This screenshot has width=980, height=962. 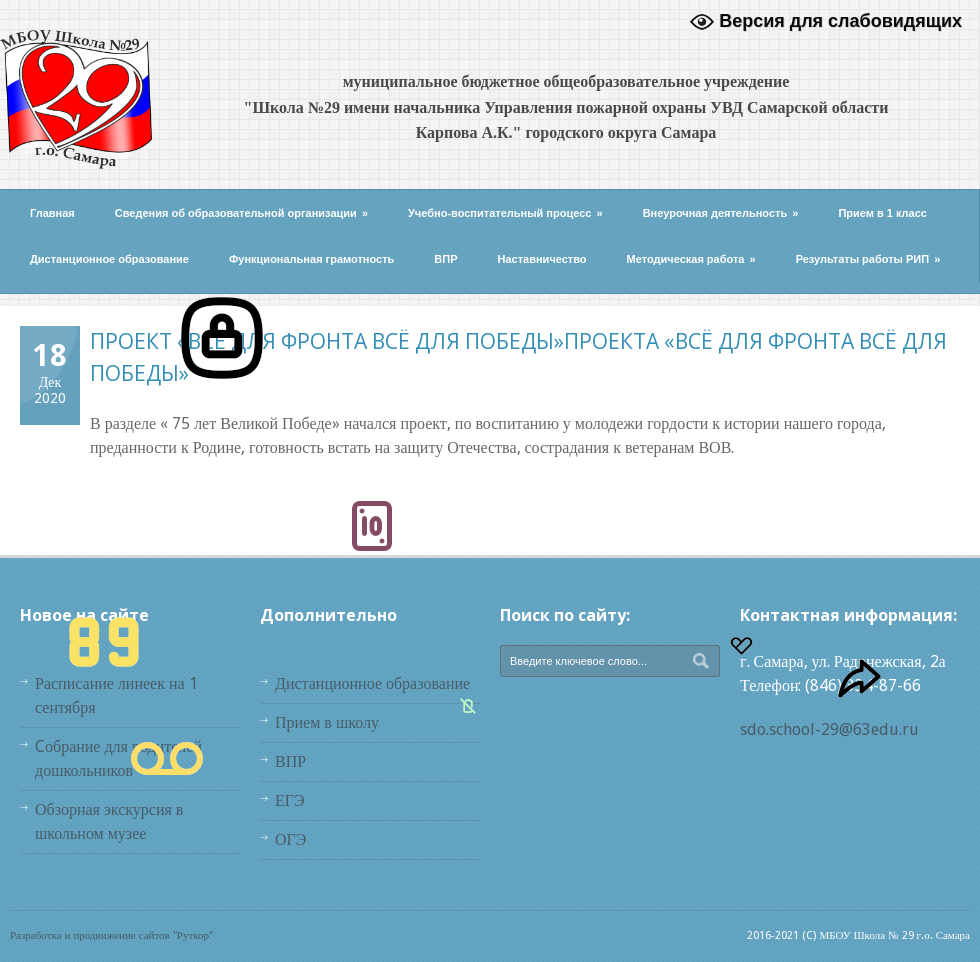 What do you see at coordinates (222, 338) in the screenshot?
I see `indicates a locked or secured item` at bounding box center [222, 338].